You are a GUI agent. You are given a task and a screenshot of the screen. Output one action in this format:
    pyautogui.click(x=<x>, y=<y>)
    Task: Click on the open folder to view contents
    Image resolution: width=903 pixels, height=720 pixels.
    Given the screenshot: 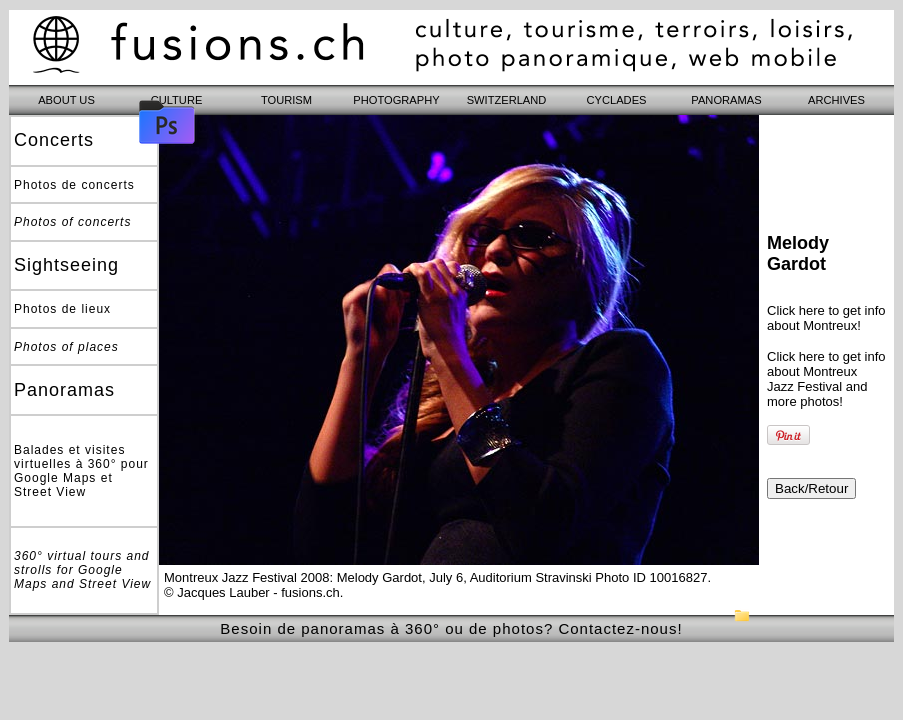 What is the action you would take?
    pyautogui.click(x=742, y=616)
    